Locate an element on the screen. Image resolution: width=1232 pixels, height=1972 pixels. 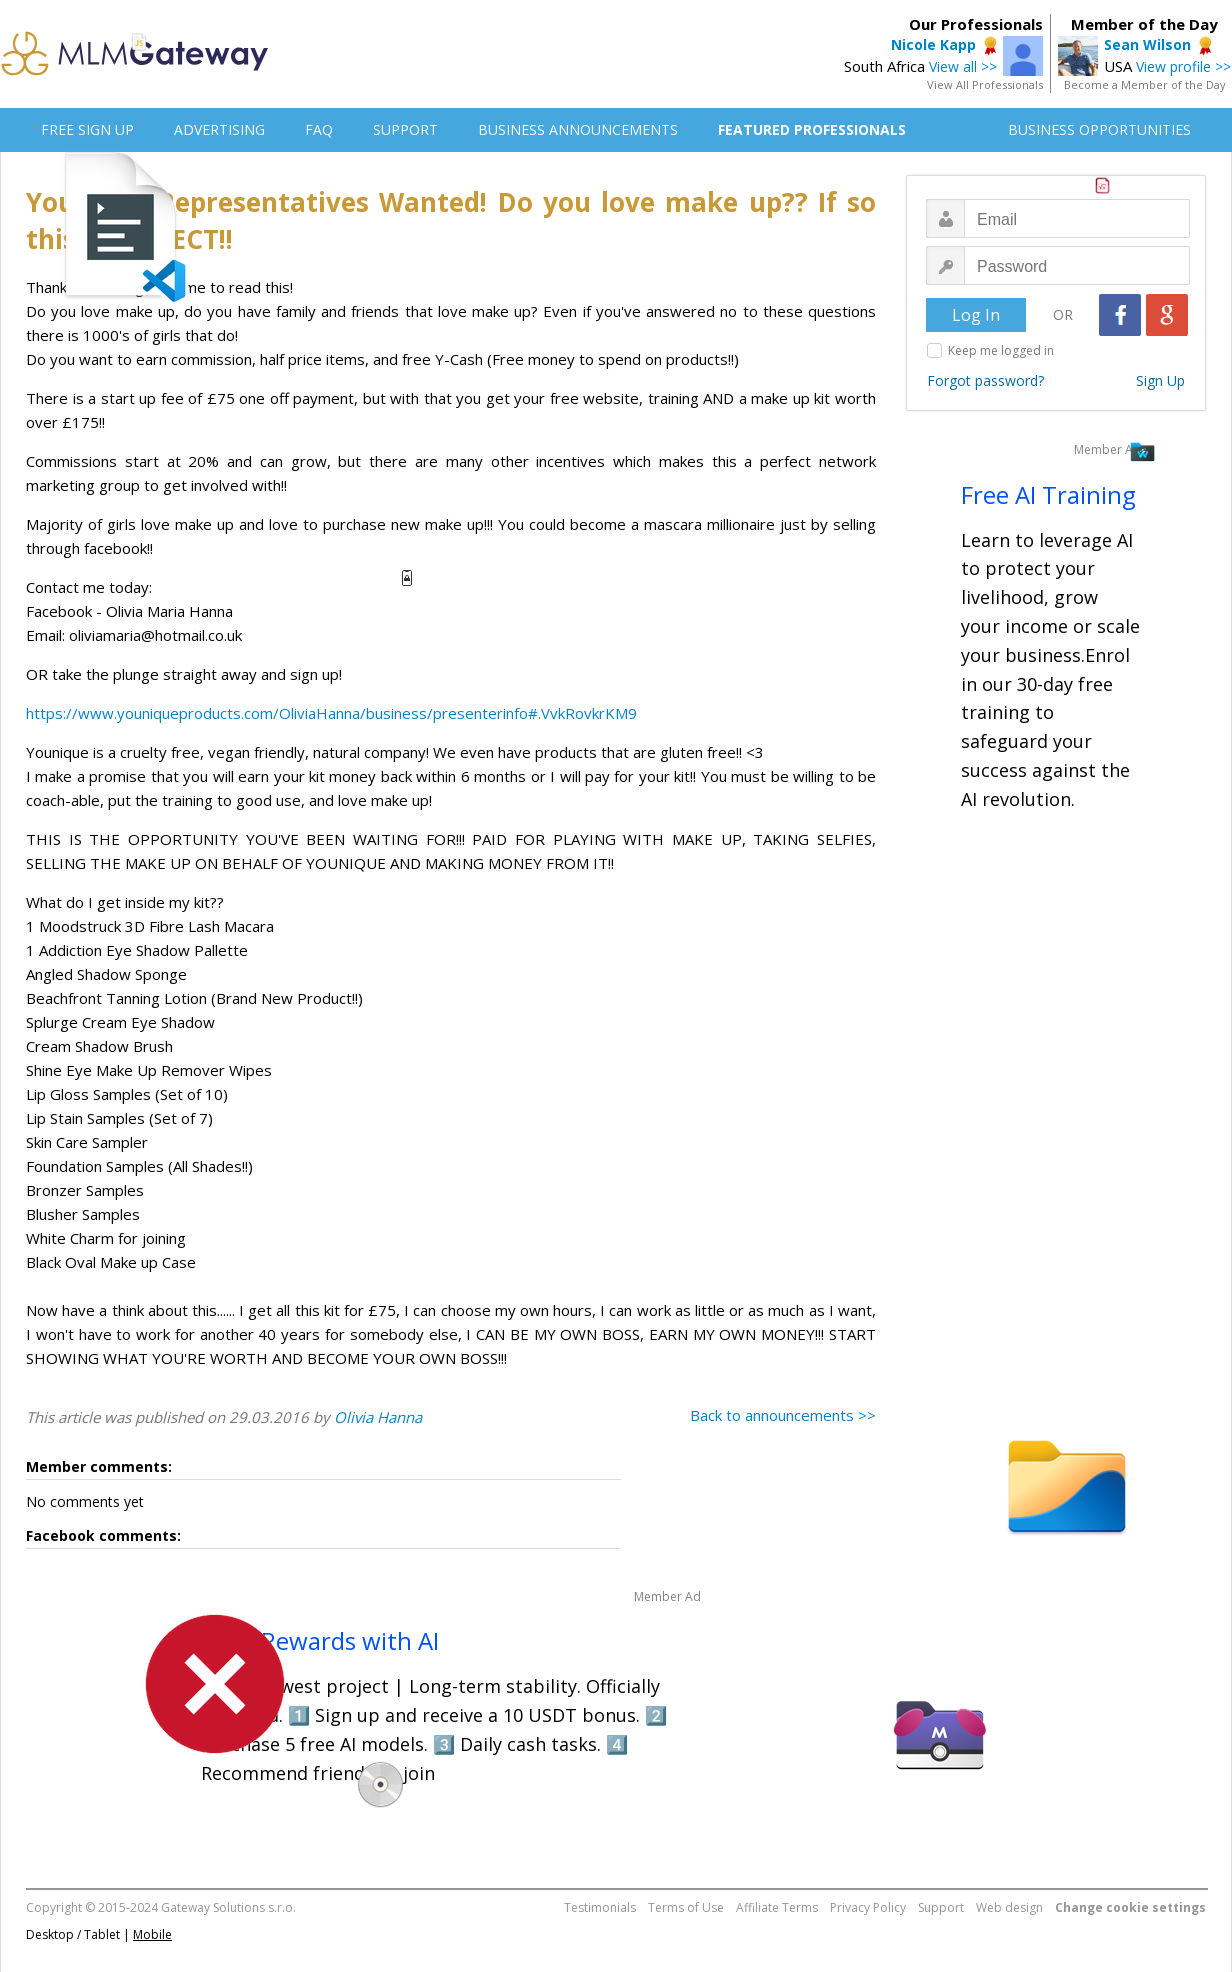
indicates a DVD-R disc drive or media is located at coordinates (380, 1784).